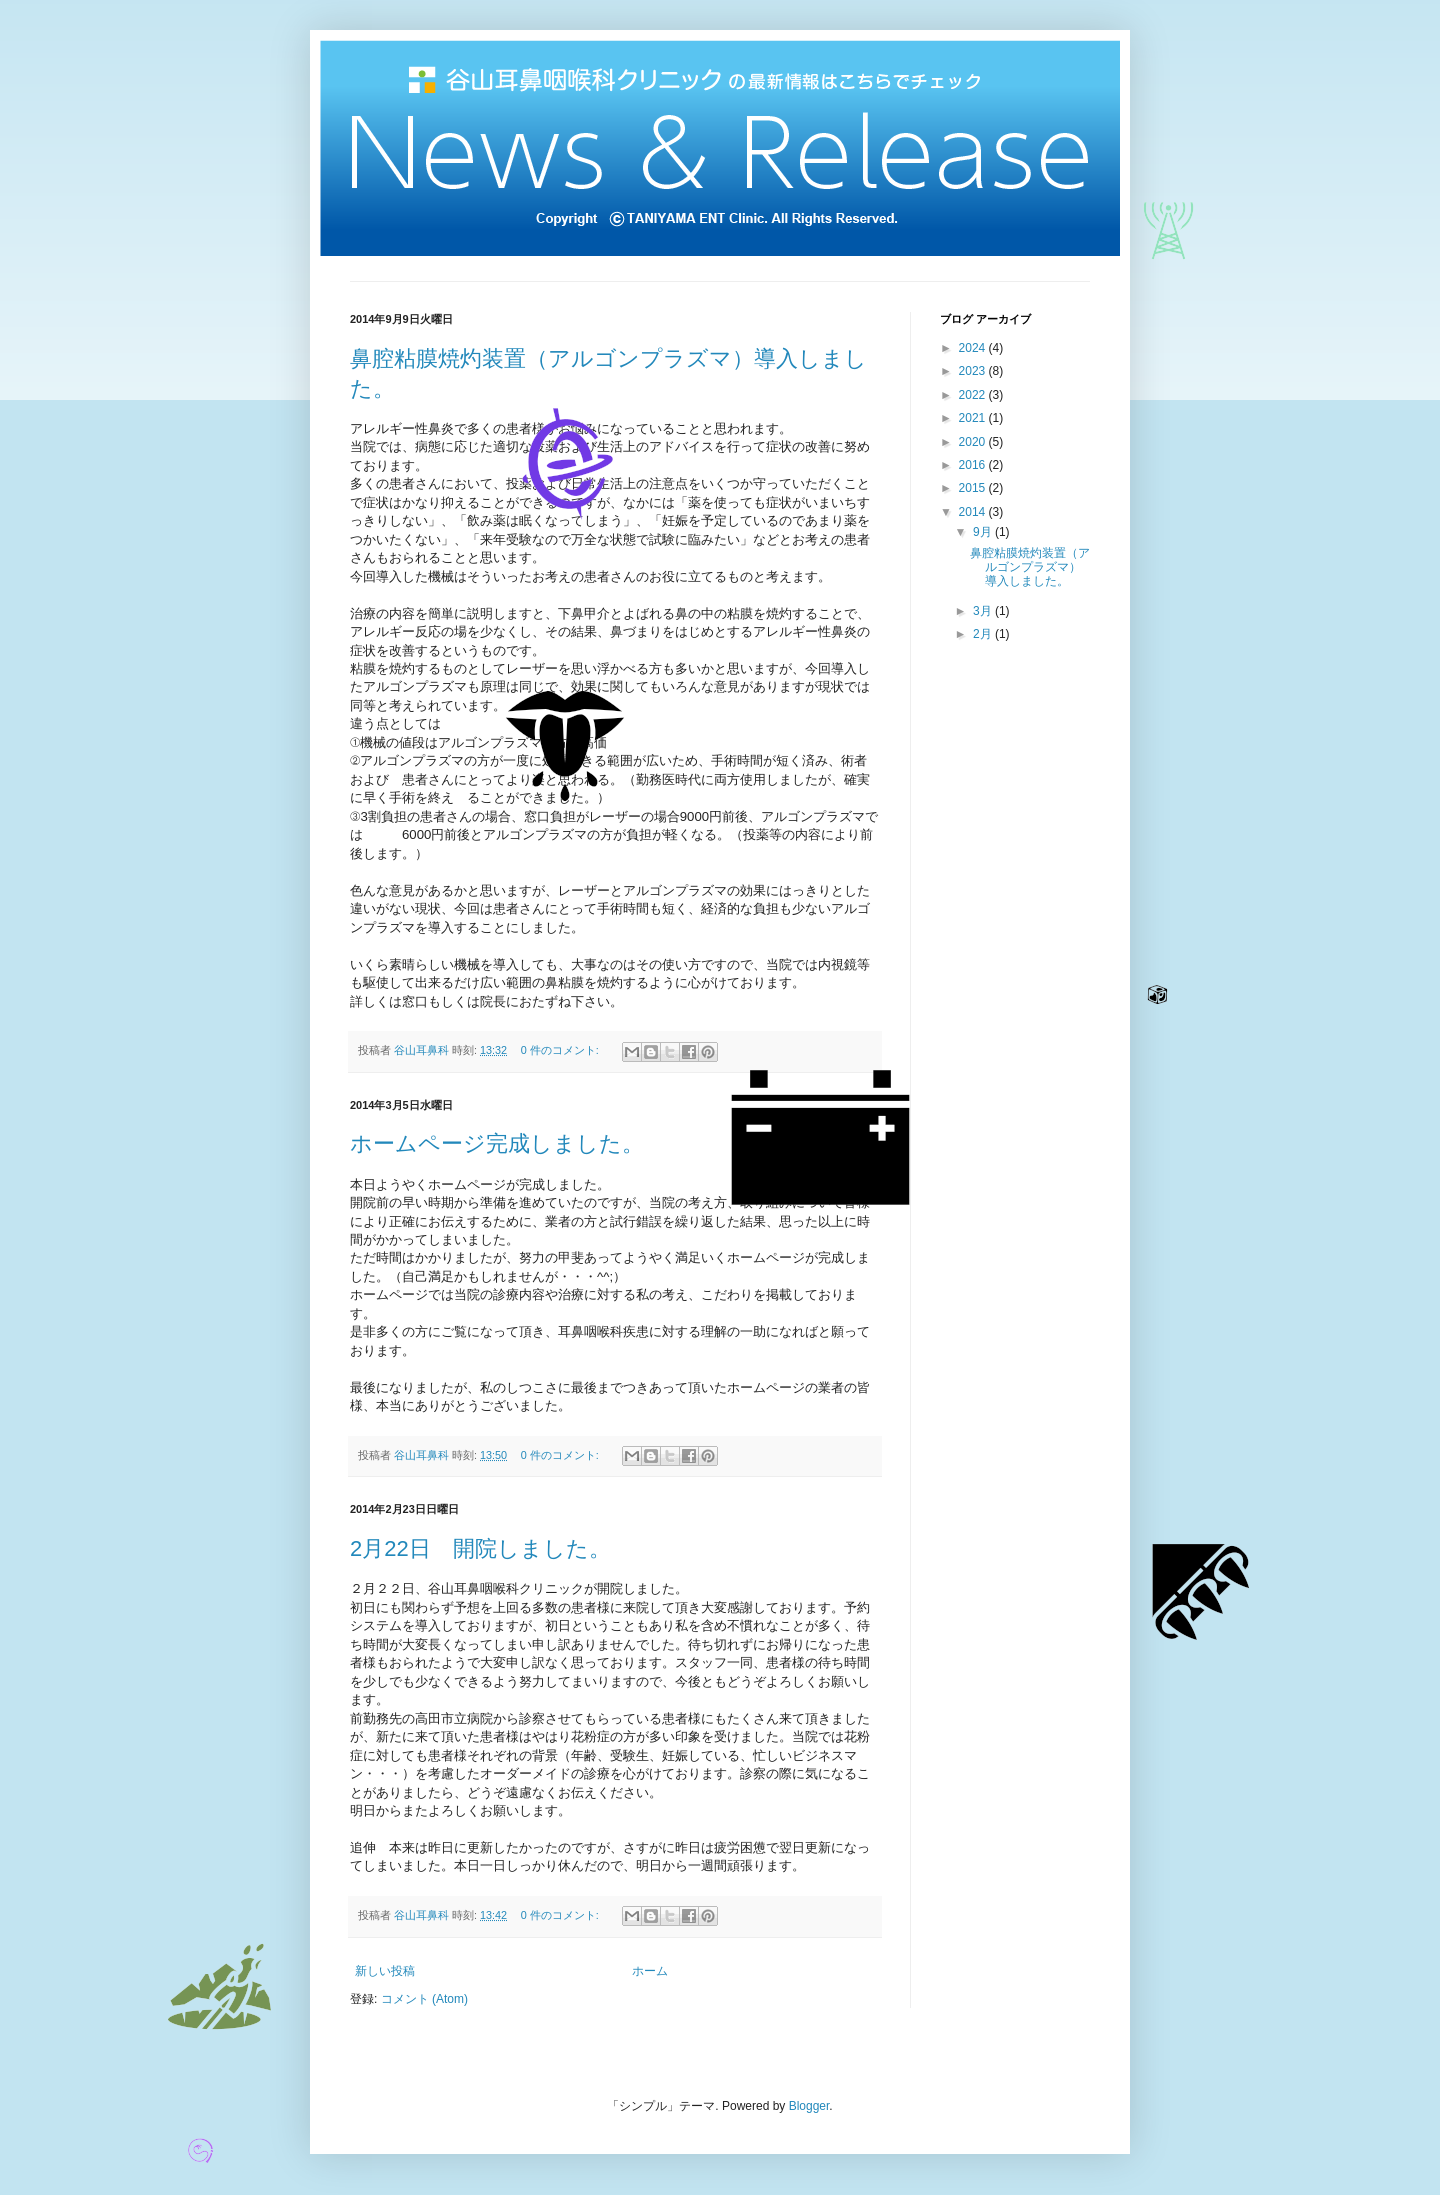  Describe the element at coordinates (1168, 231) in the screenshot. I see `broadcast or transmit a signal` at that location.